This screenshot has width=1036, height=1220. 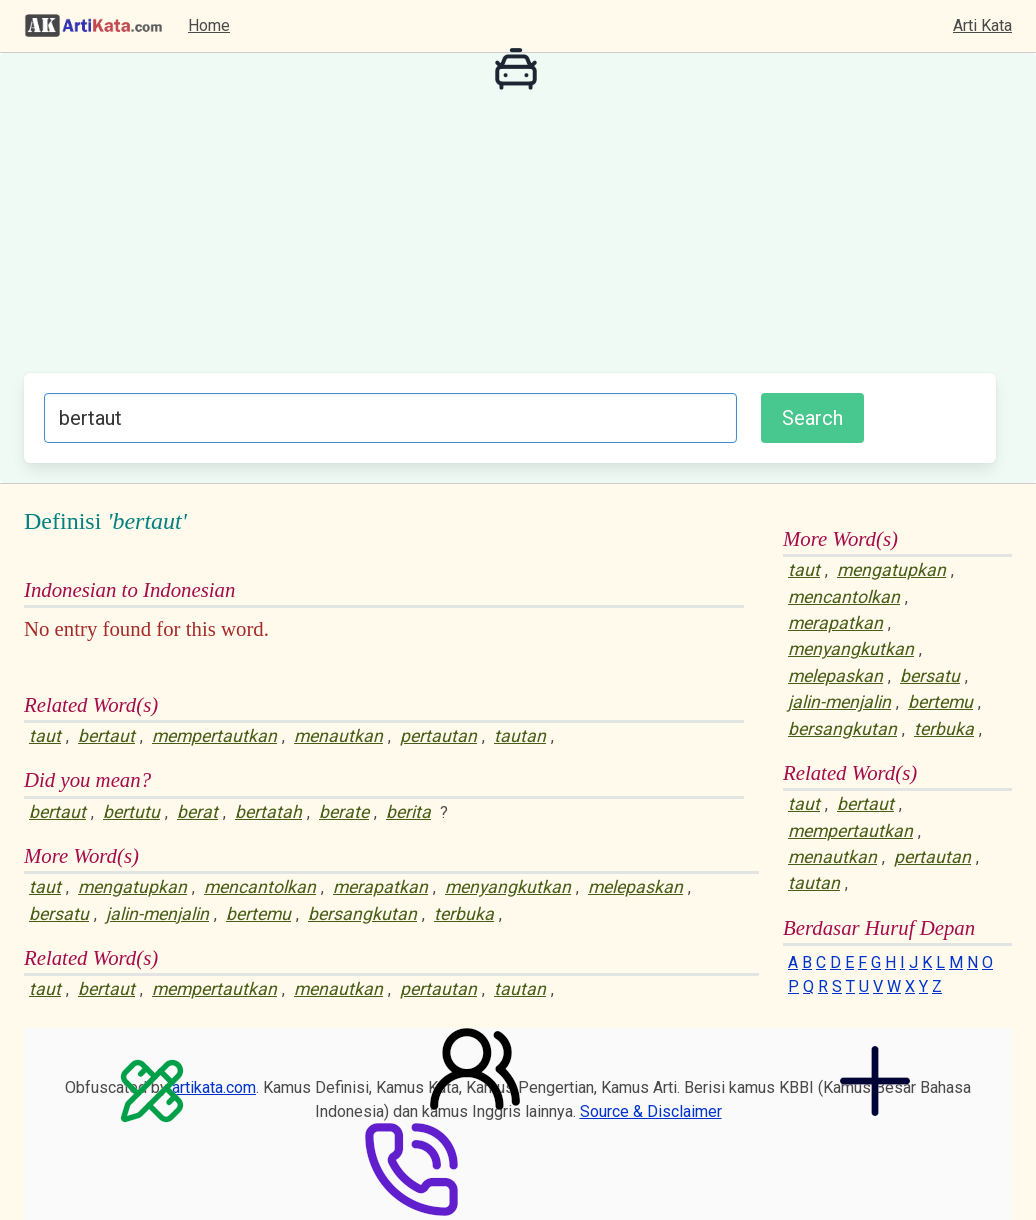 What do you see at coordinates (875, 1081) in the screenshot?
I see `add a new item` at bounding box center [875, 1081].